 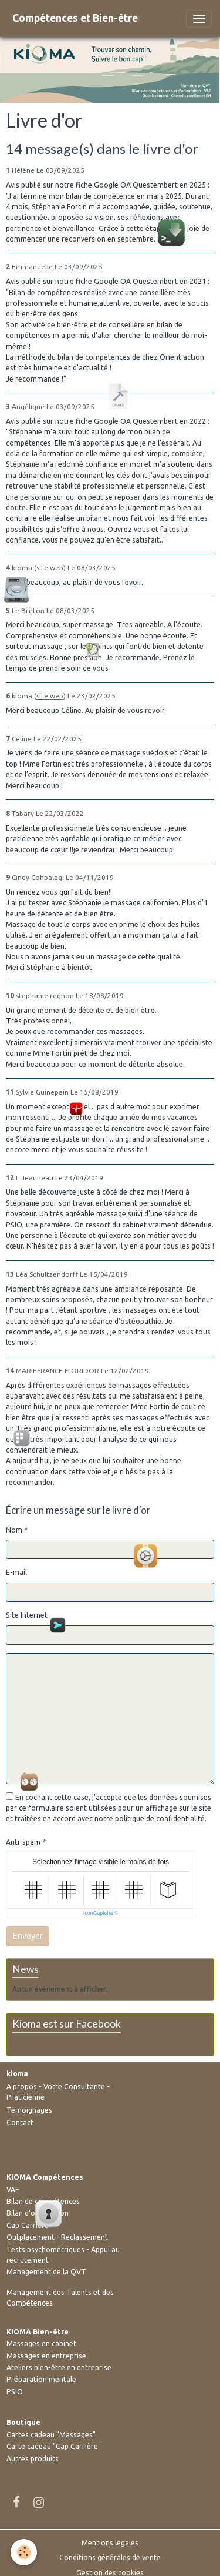 What do you see at coordinates (29, 1782) in the screenshot?
I see `open the chess clock app` at bounding box center [29, 1782].